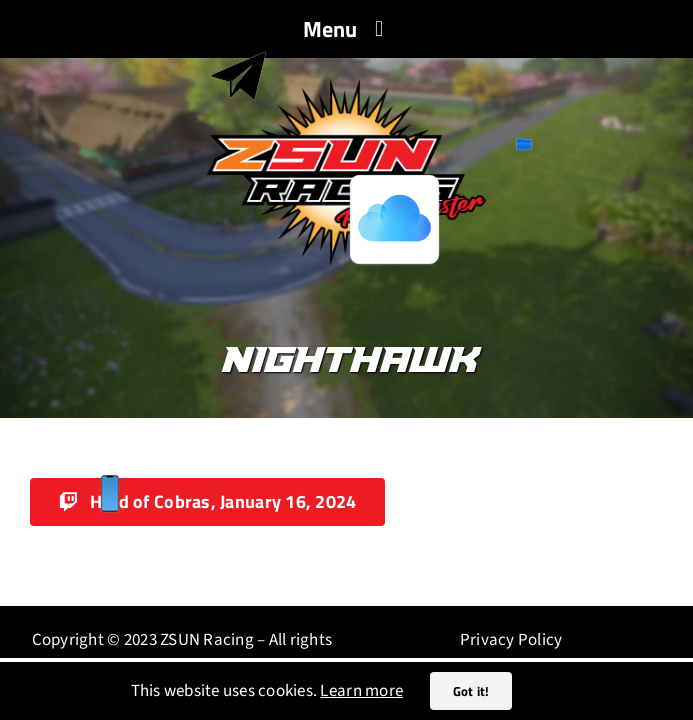 This screenshot has height=720, width=693. Describe the element at coordinates (394, 219) in the screenshot. I see `open iCloud Drive to access cloud-stored files` at that location.